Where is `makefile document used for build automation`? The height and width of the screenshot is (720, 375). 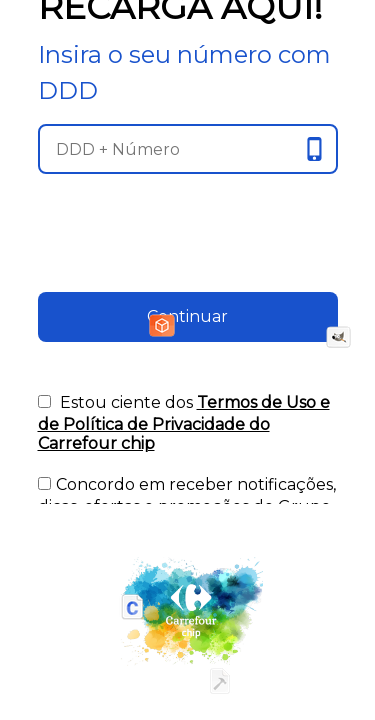 makefile document used for build automation is located at coordinates (220, 681).